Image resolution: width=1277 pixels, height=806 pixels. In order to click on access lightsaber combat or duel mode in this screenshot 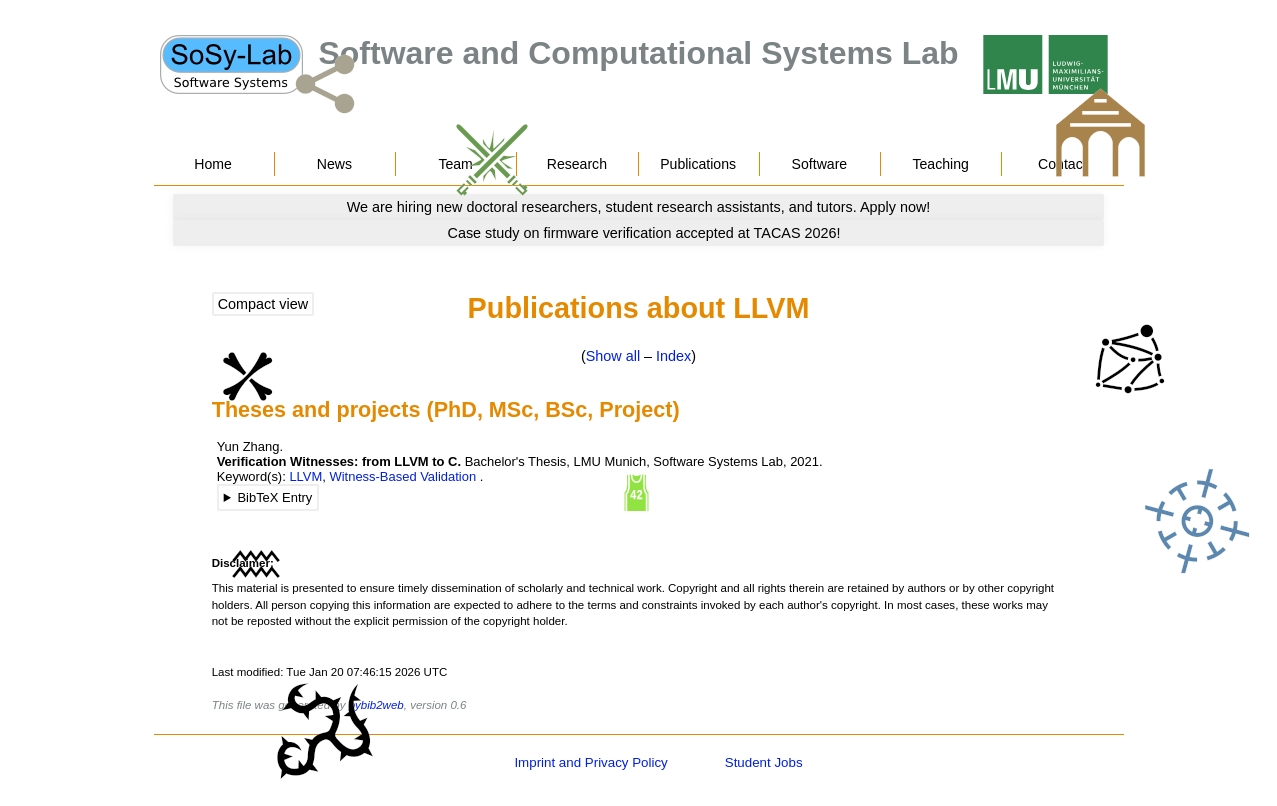, I will do `click(492, 160)`.